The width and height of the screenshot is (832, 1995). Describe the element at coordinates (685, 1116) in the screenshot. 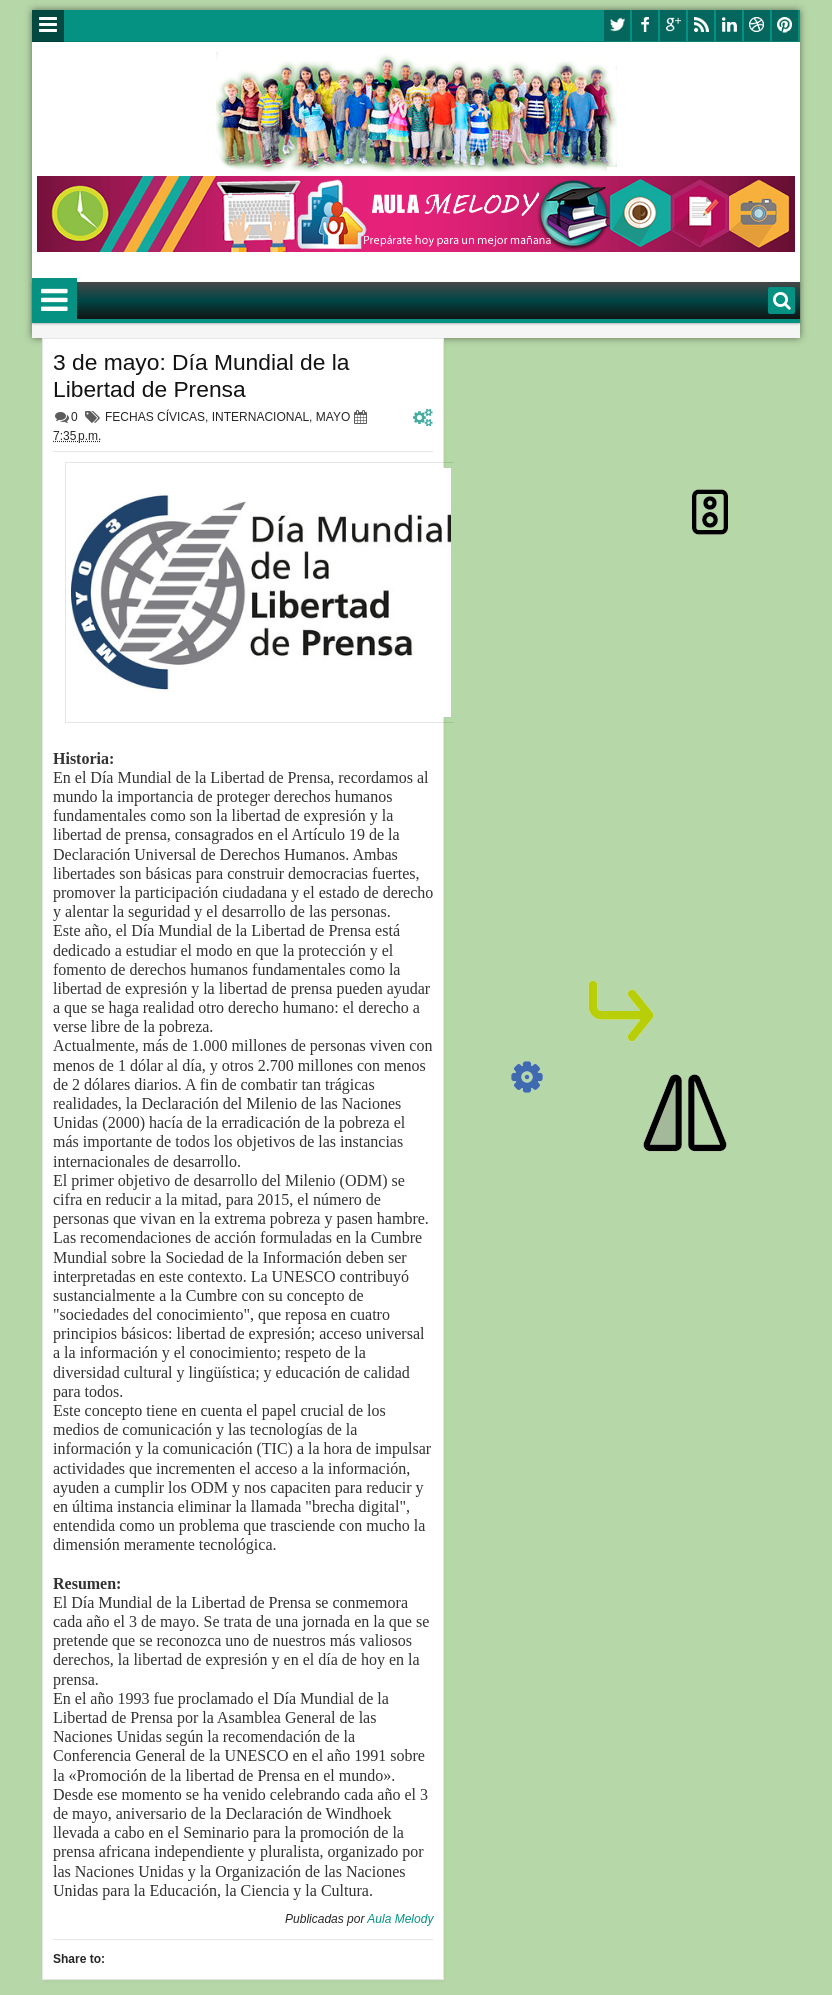

I see `flip image horizontally` at that location.